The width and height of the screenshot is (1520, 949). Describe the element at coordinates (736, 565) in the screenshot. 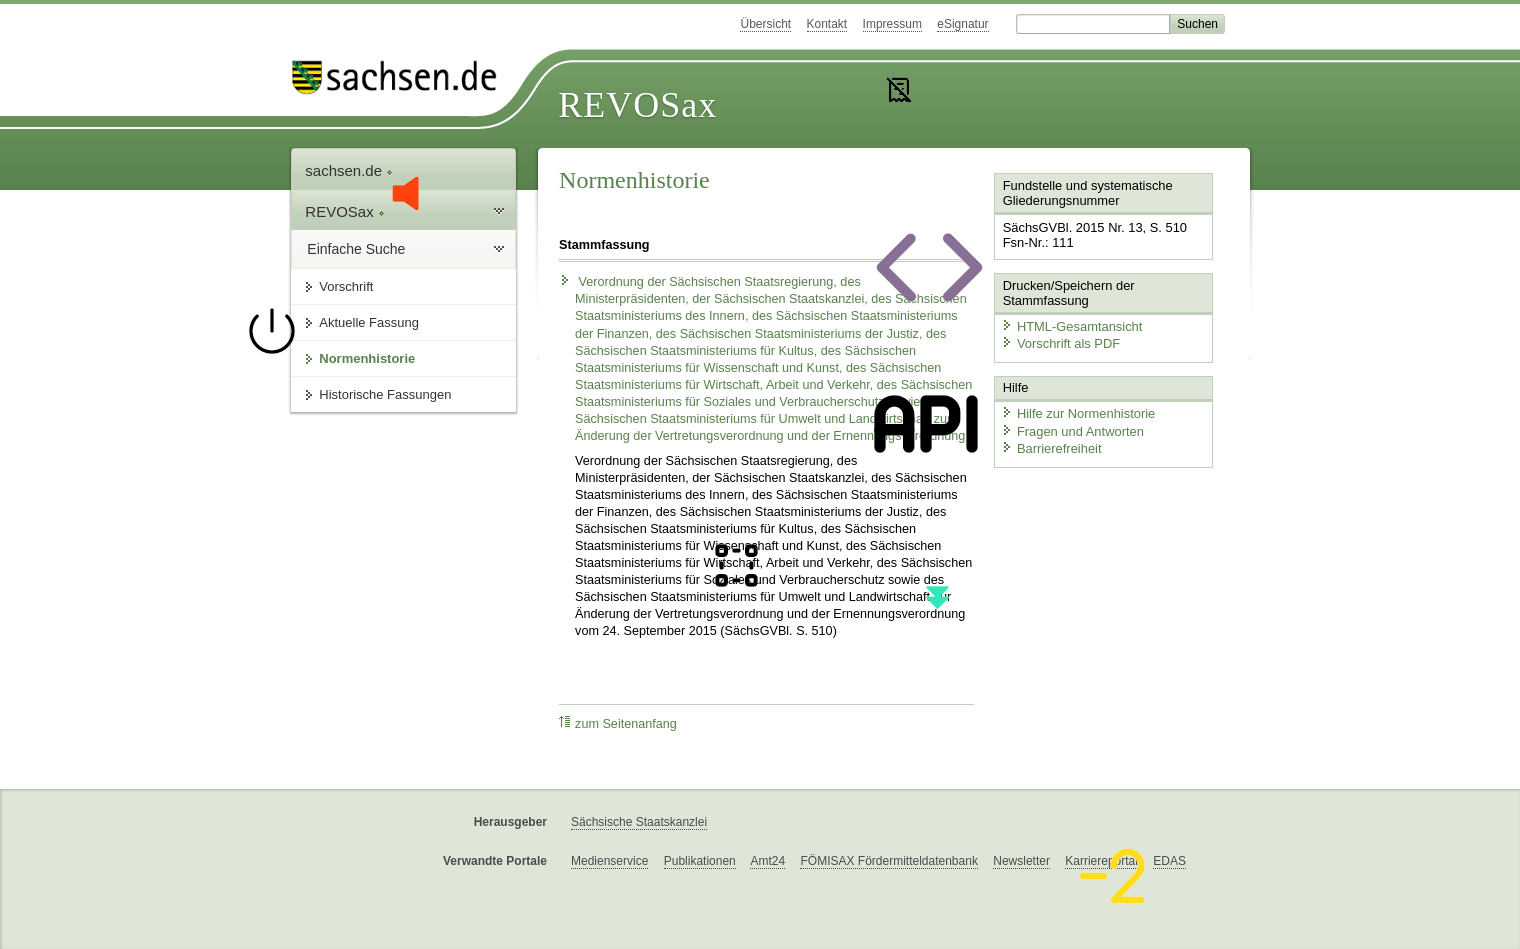

I see `adjust transformation anchor point` at that location.